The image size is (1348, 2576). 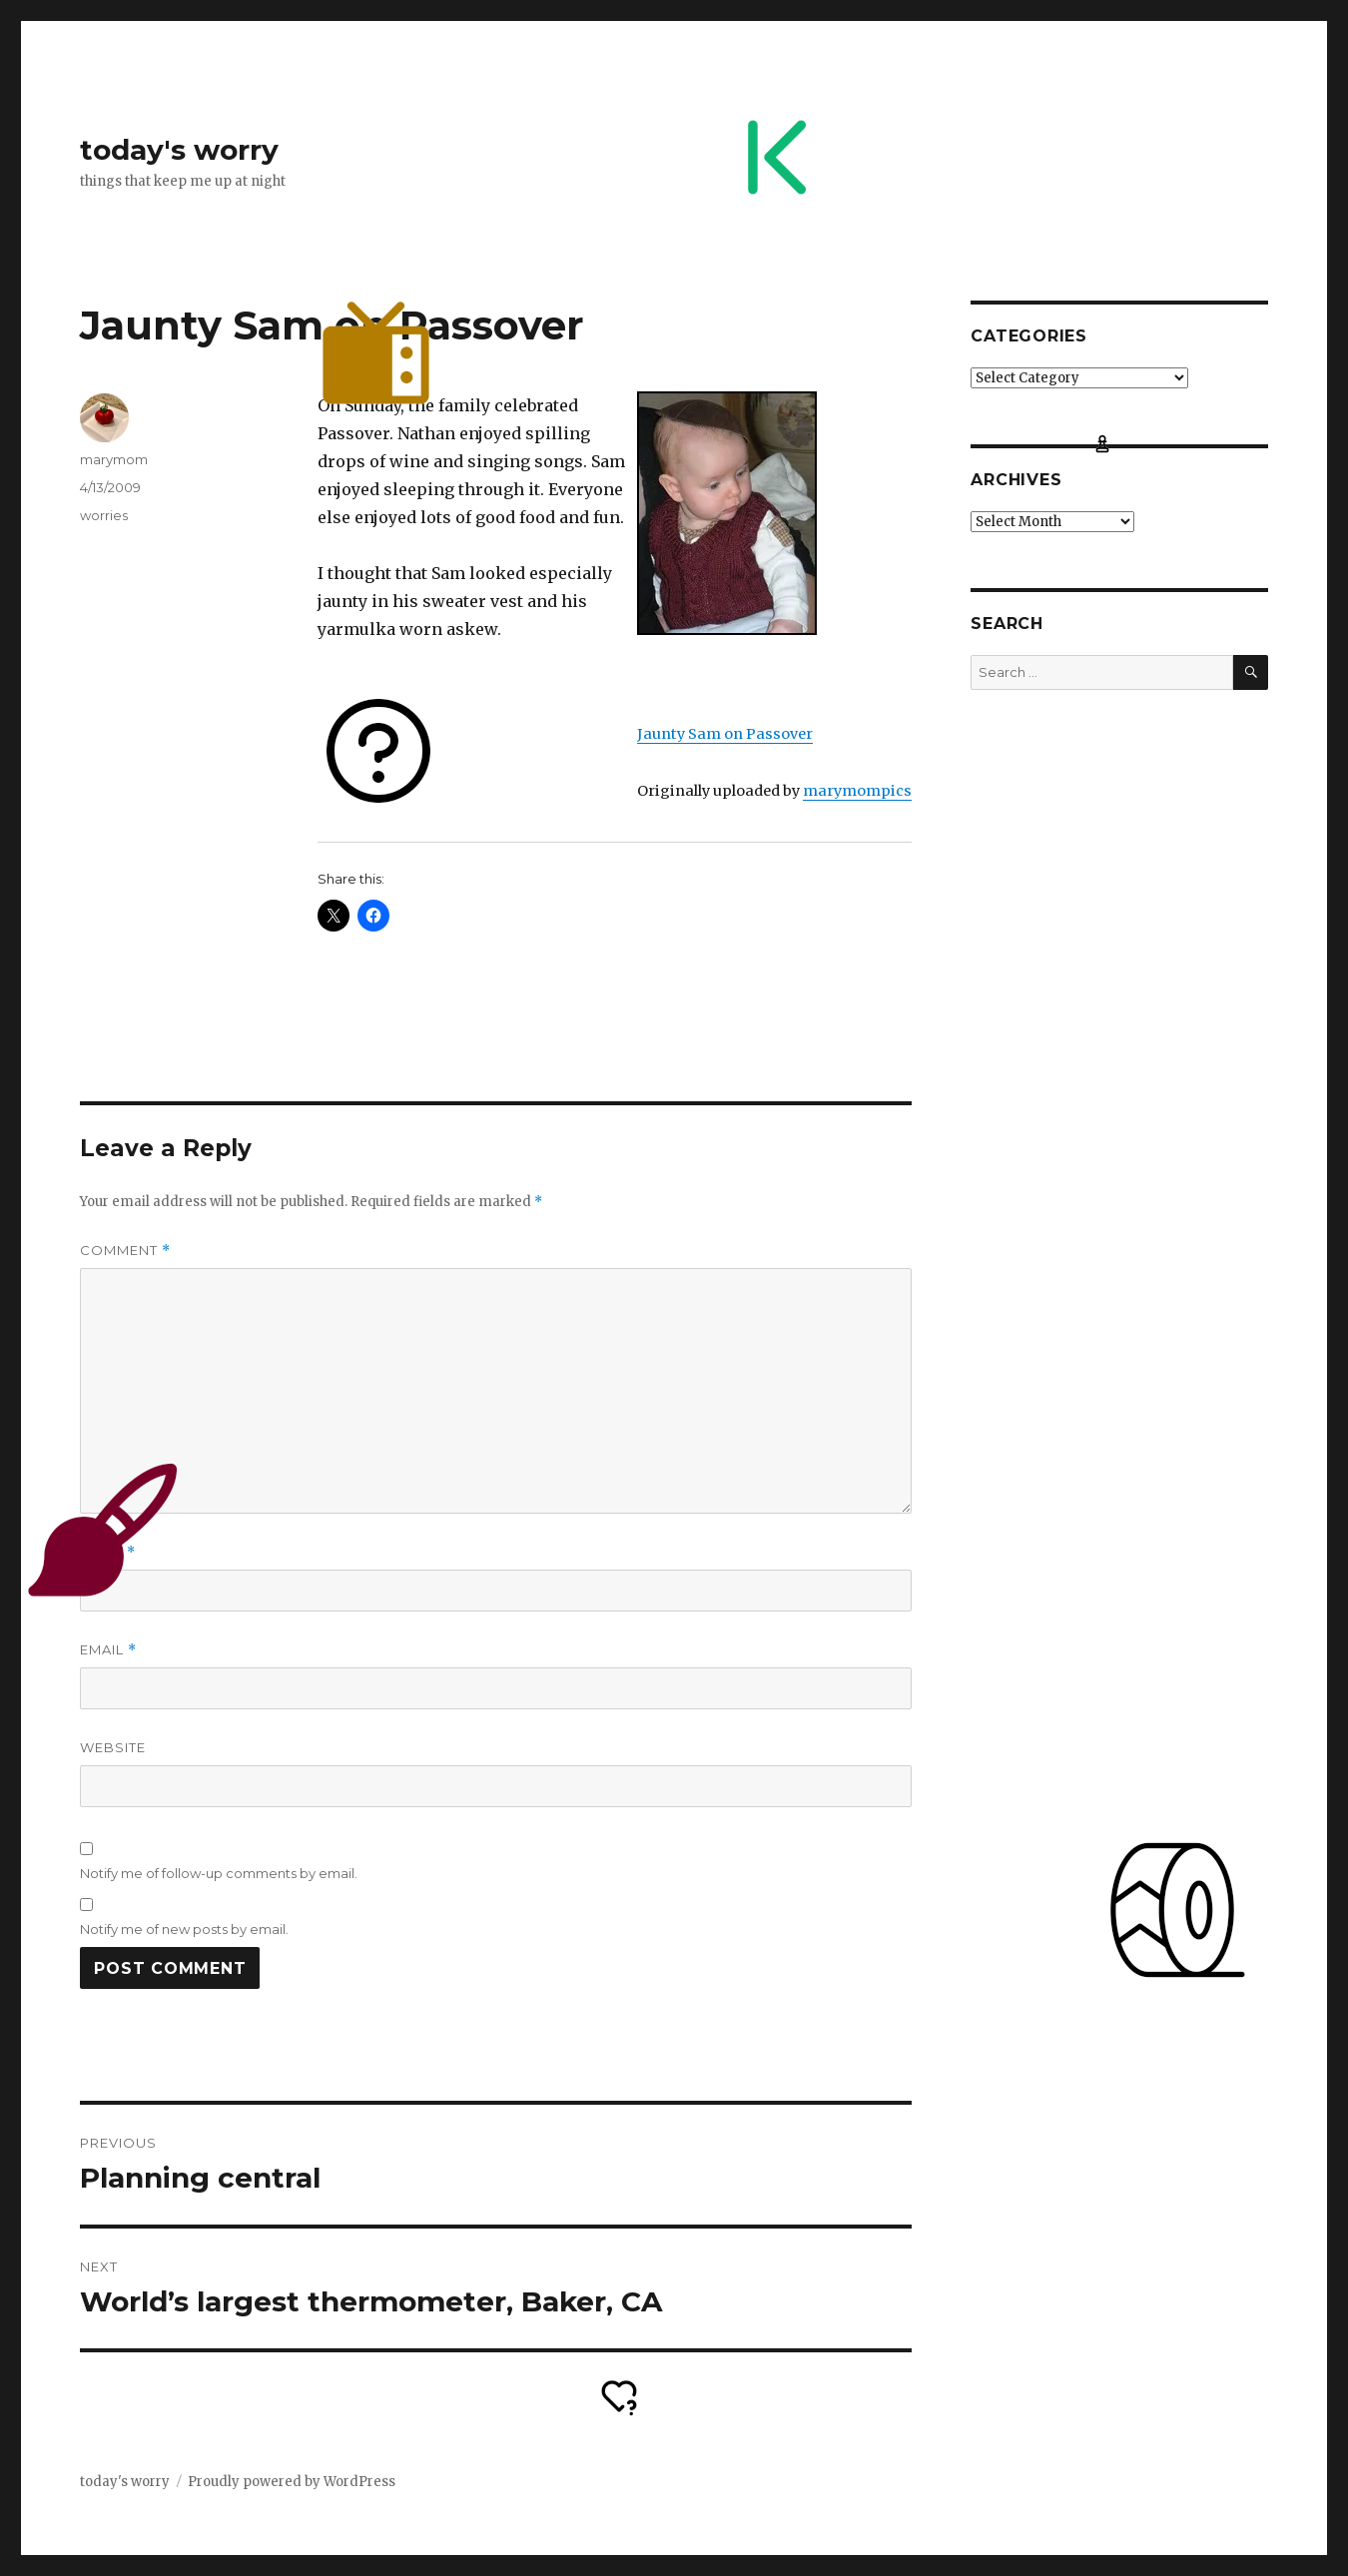 What do you see at coordinates (108, 1533) in the screenshot?
I see `access drawing or painting tools` at bounding box center [108, 1533].